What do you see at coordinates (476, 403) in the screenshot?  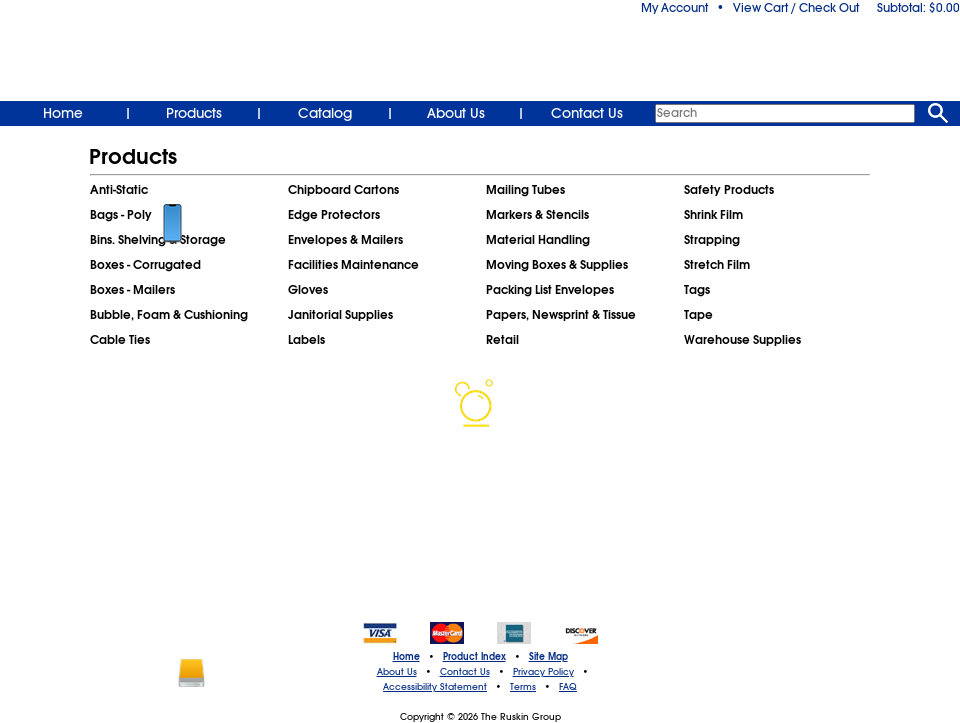 I see `add particle effects to video` at bounding box center [476, 403].